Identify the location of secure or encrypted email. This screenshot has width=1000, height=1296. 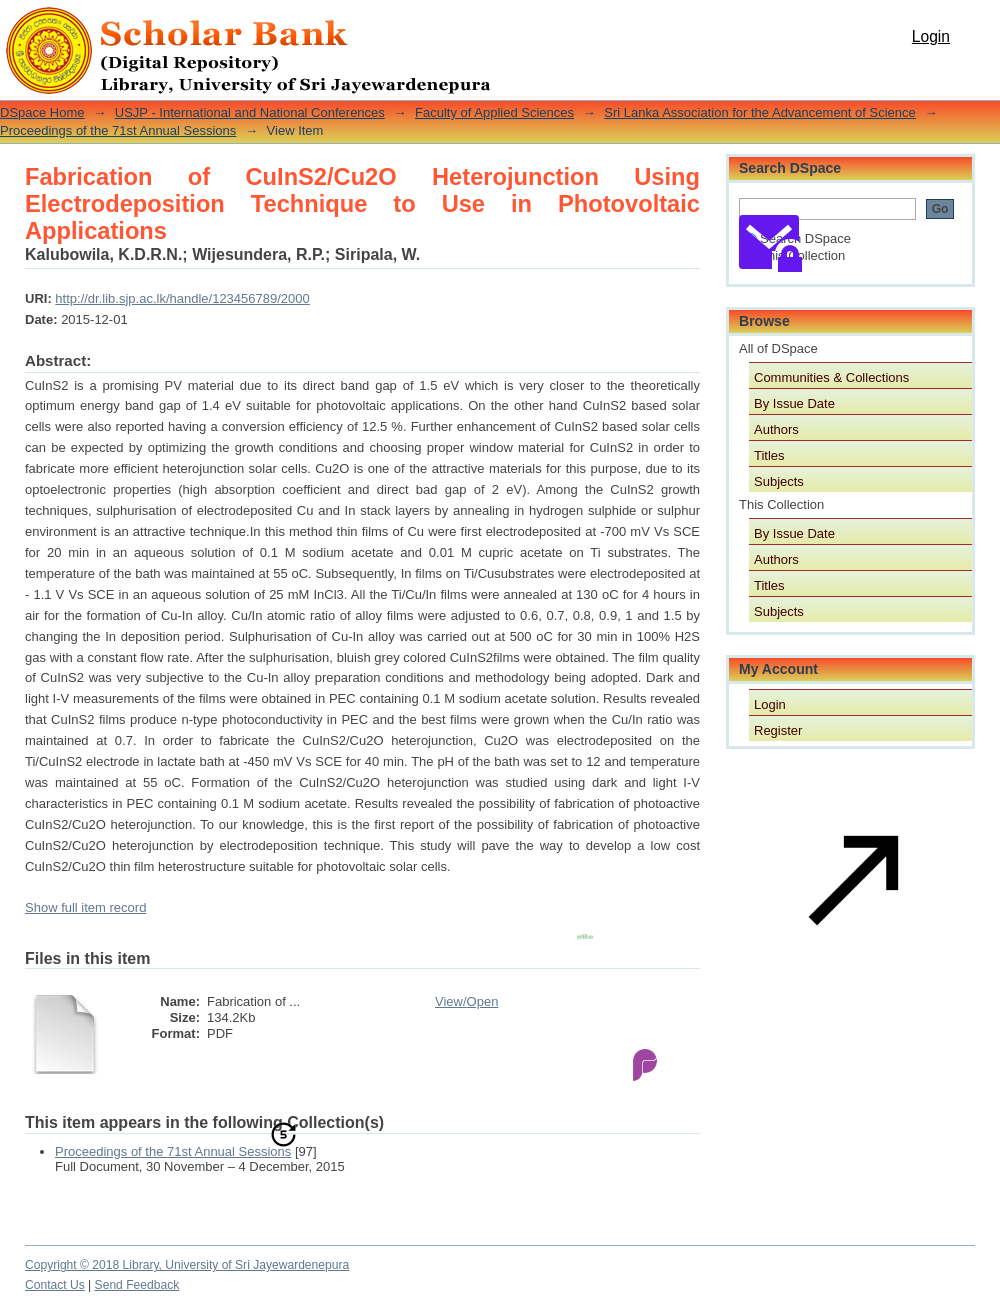
(769, 242).